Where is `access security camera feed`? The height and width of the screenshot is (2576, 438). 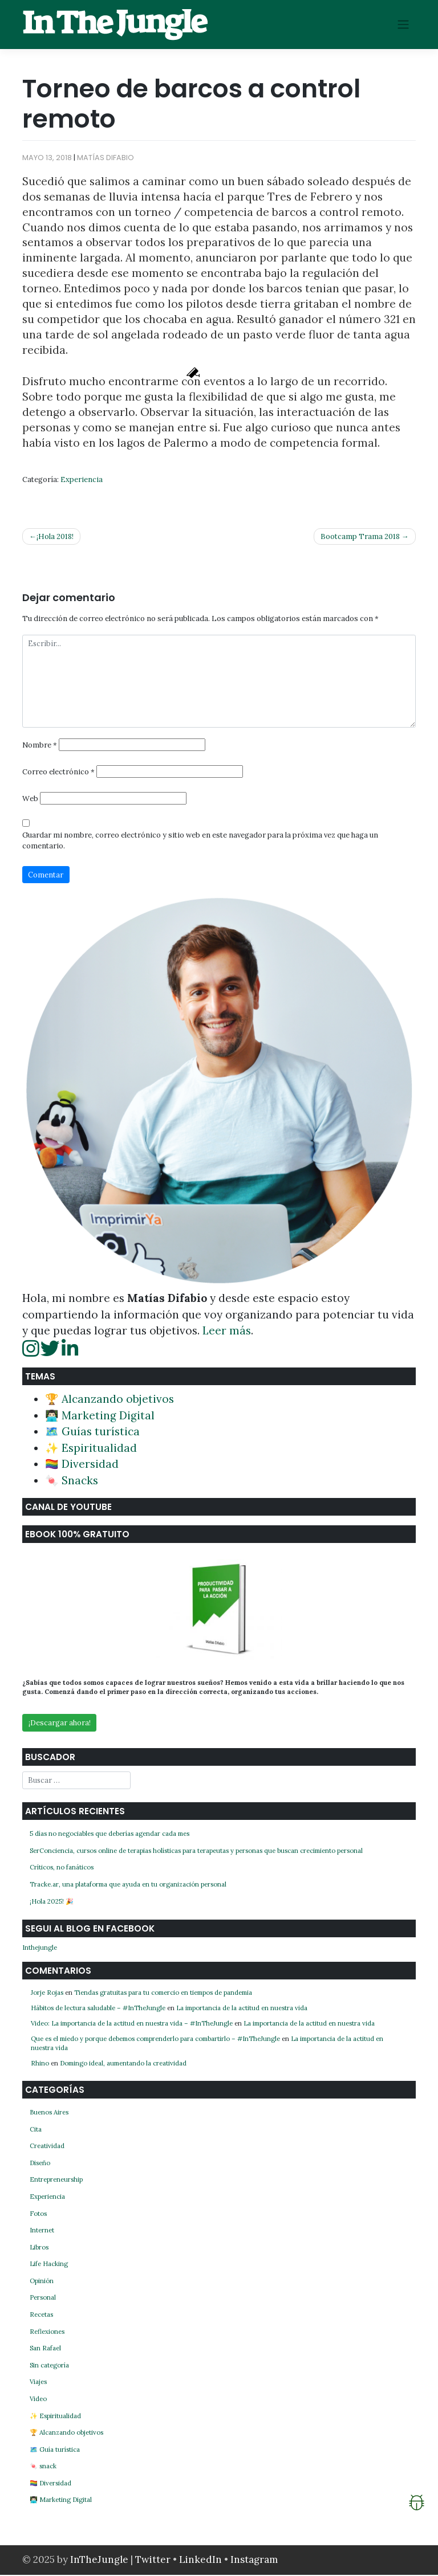 access security camera feed is located at coordinates (193, 373).